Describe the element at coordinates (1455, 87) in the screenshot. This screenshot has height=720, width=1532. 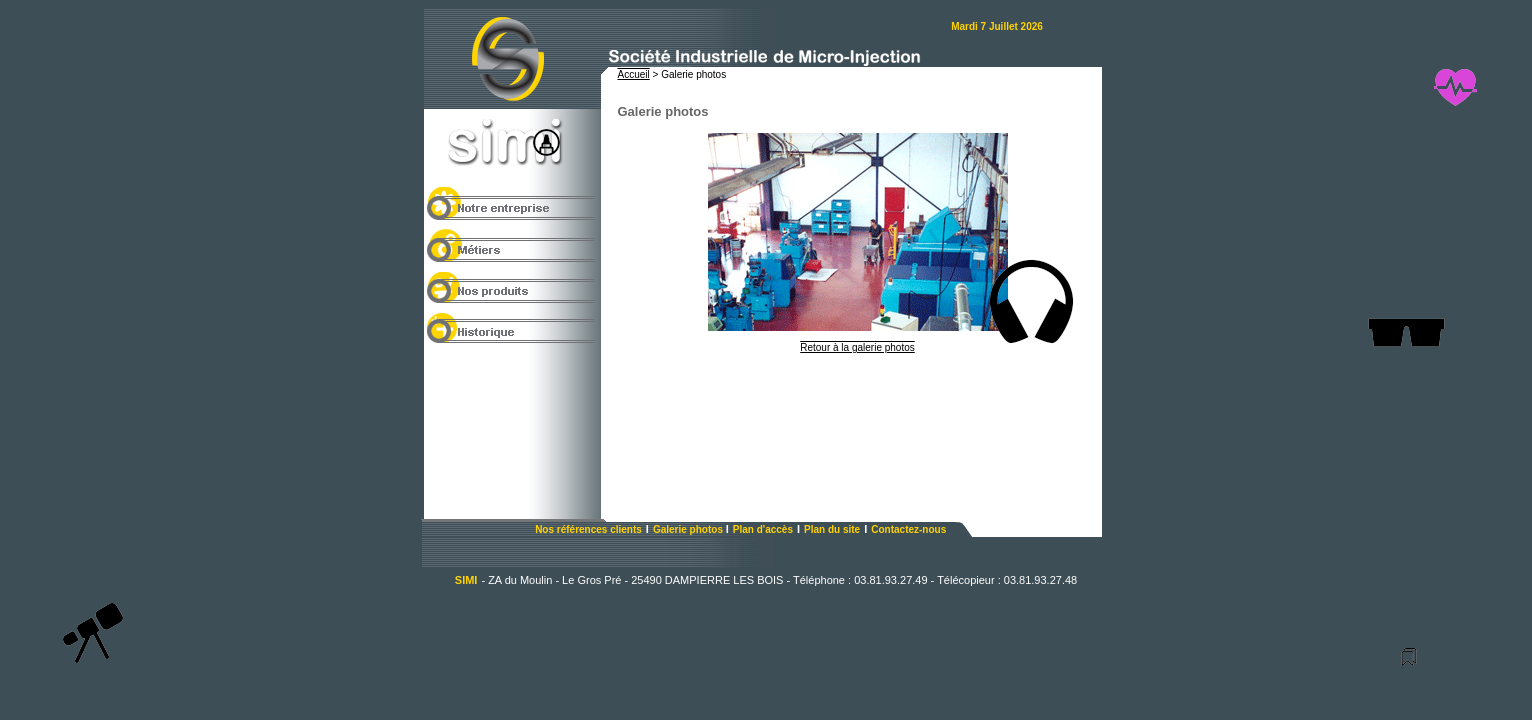
I see `track your fitness and health metrics` at that location.